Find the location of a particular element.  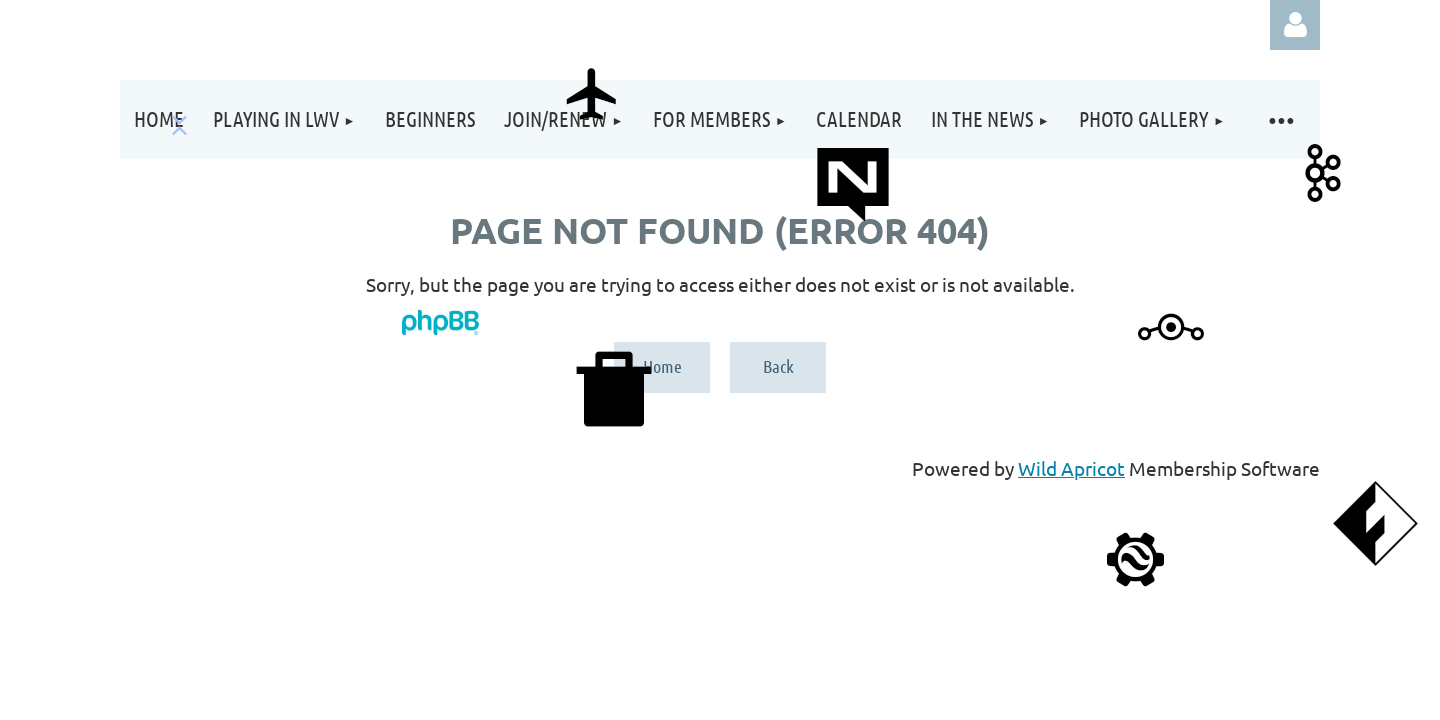

flashforge brand logo is located at coordinates (1375, 523).